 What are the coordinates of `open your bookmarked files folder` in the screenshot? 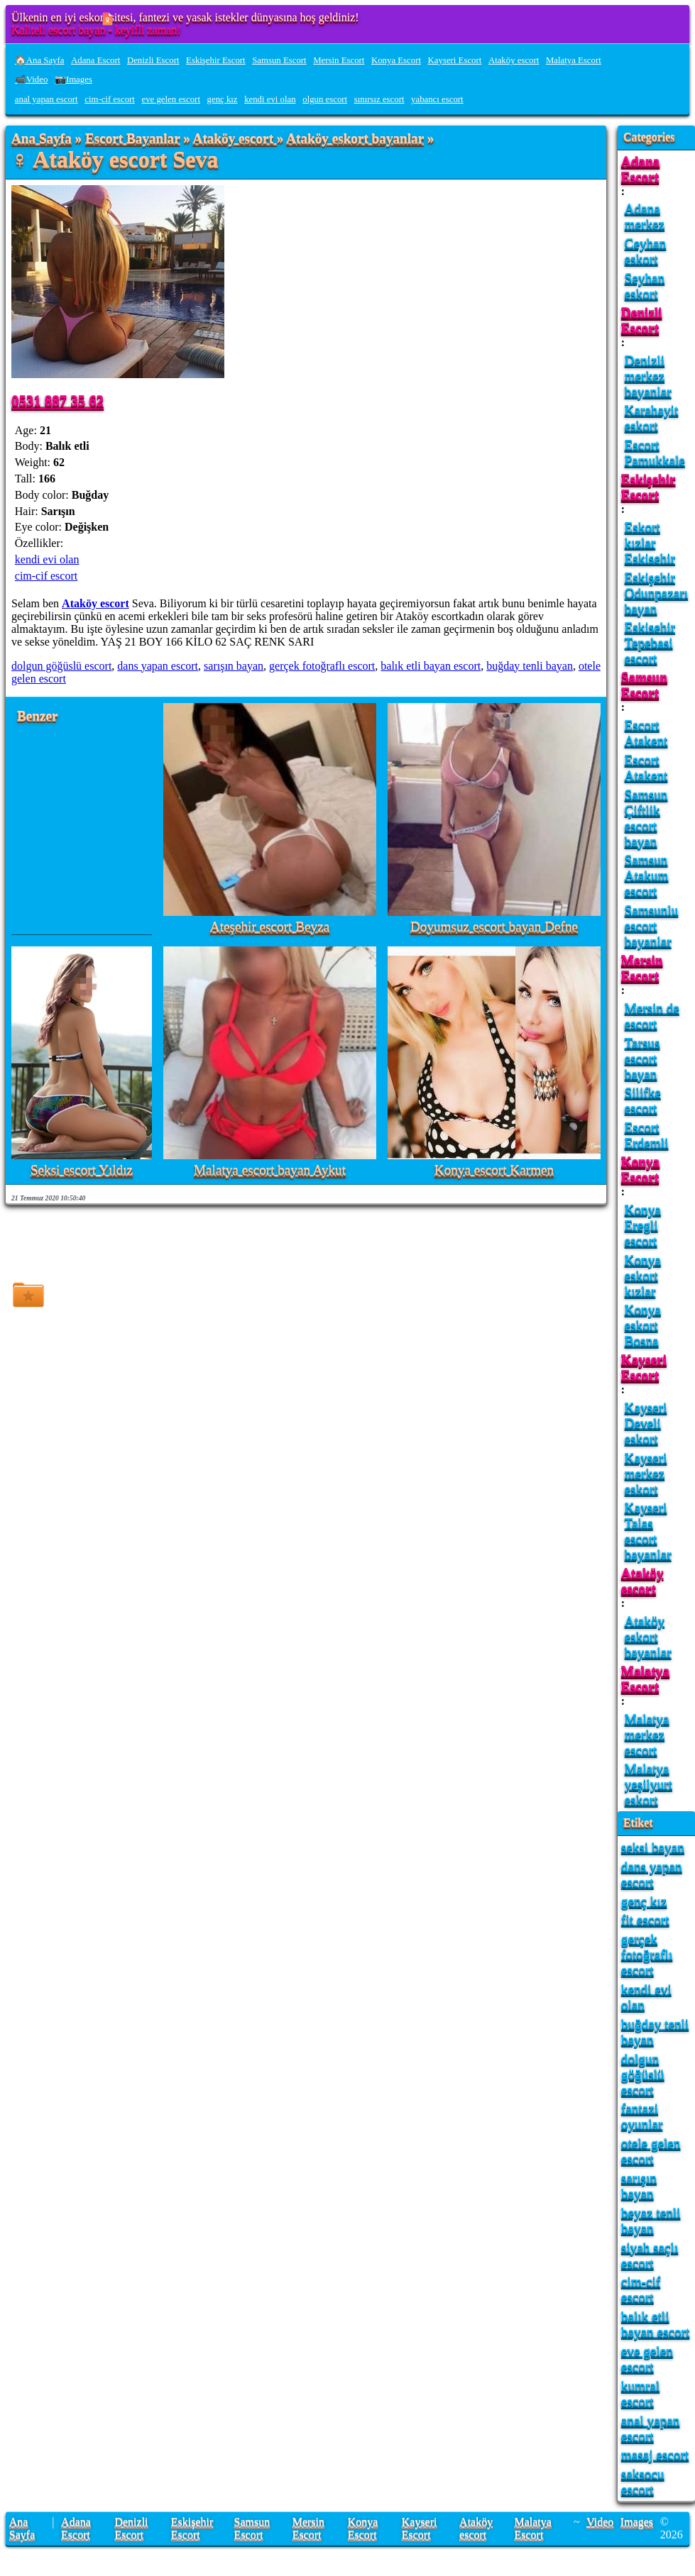 It's located at (28, 1295).